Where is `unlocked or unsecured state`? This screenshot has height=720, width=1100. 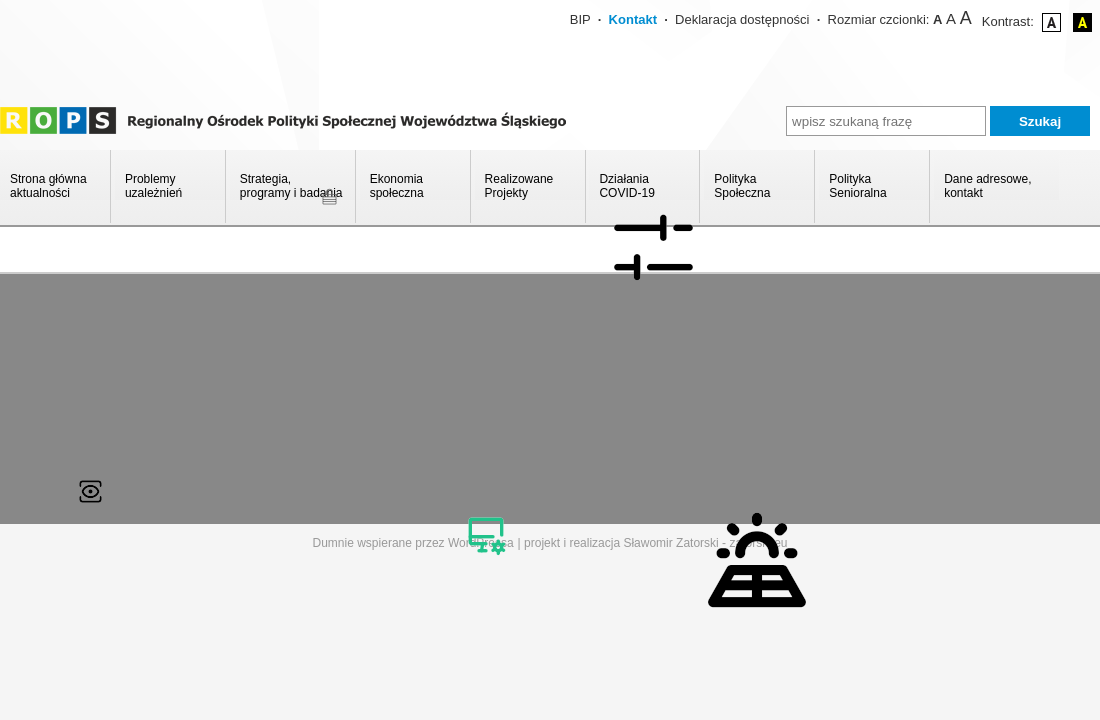 unlocked or unsecured state is located at coordinates (329, 197).